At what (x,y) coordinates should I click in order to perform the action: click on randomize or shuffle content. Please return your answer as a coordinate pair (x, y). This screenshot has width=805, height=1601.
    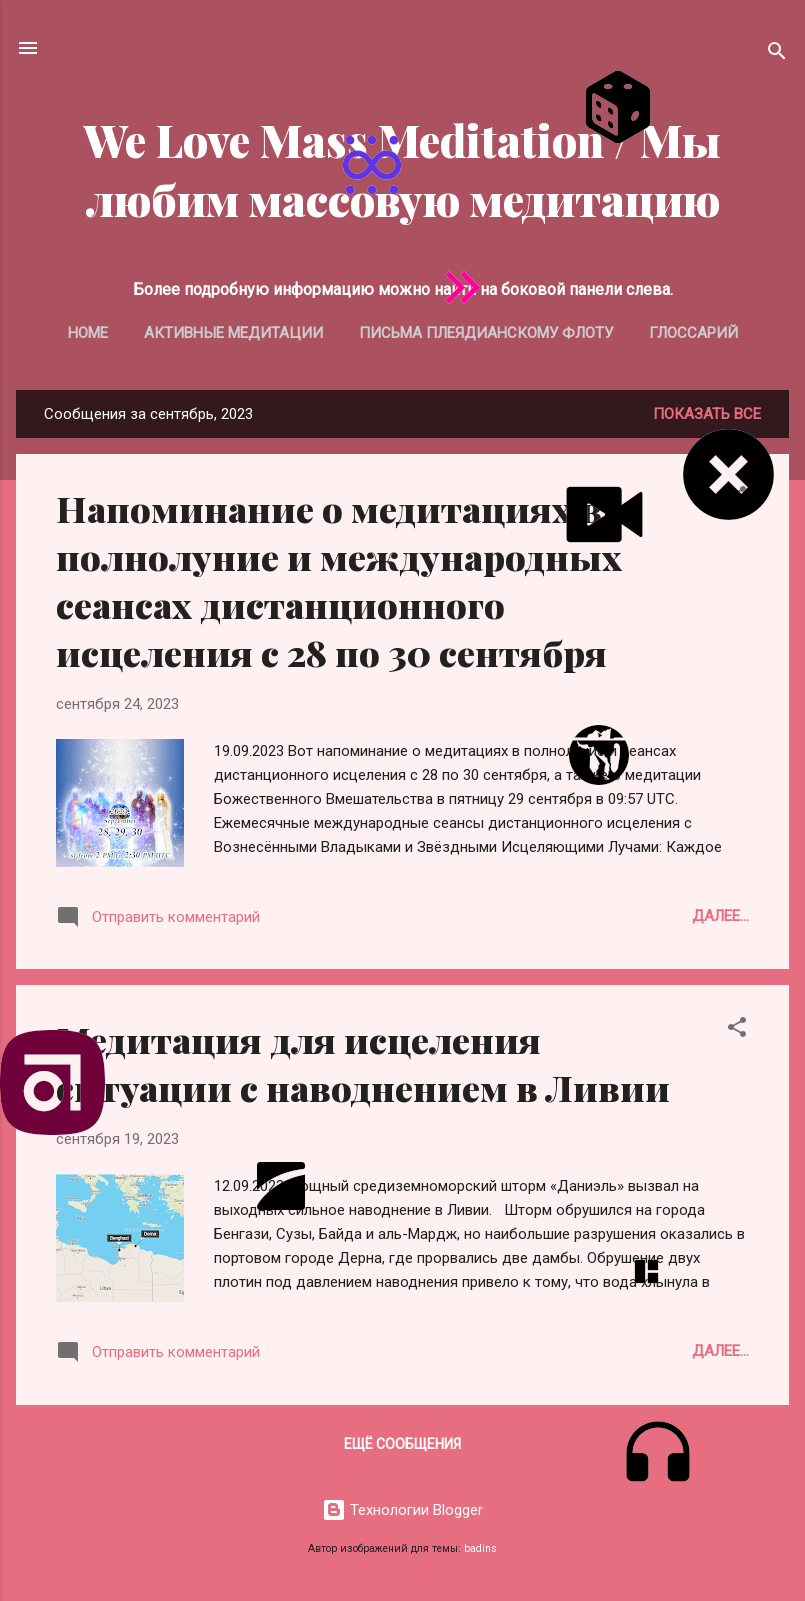
    Looking at the image, I should click on (618, 107).